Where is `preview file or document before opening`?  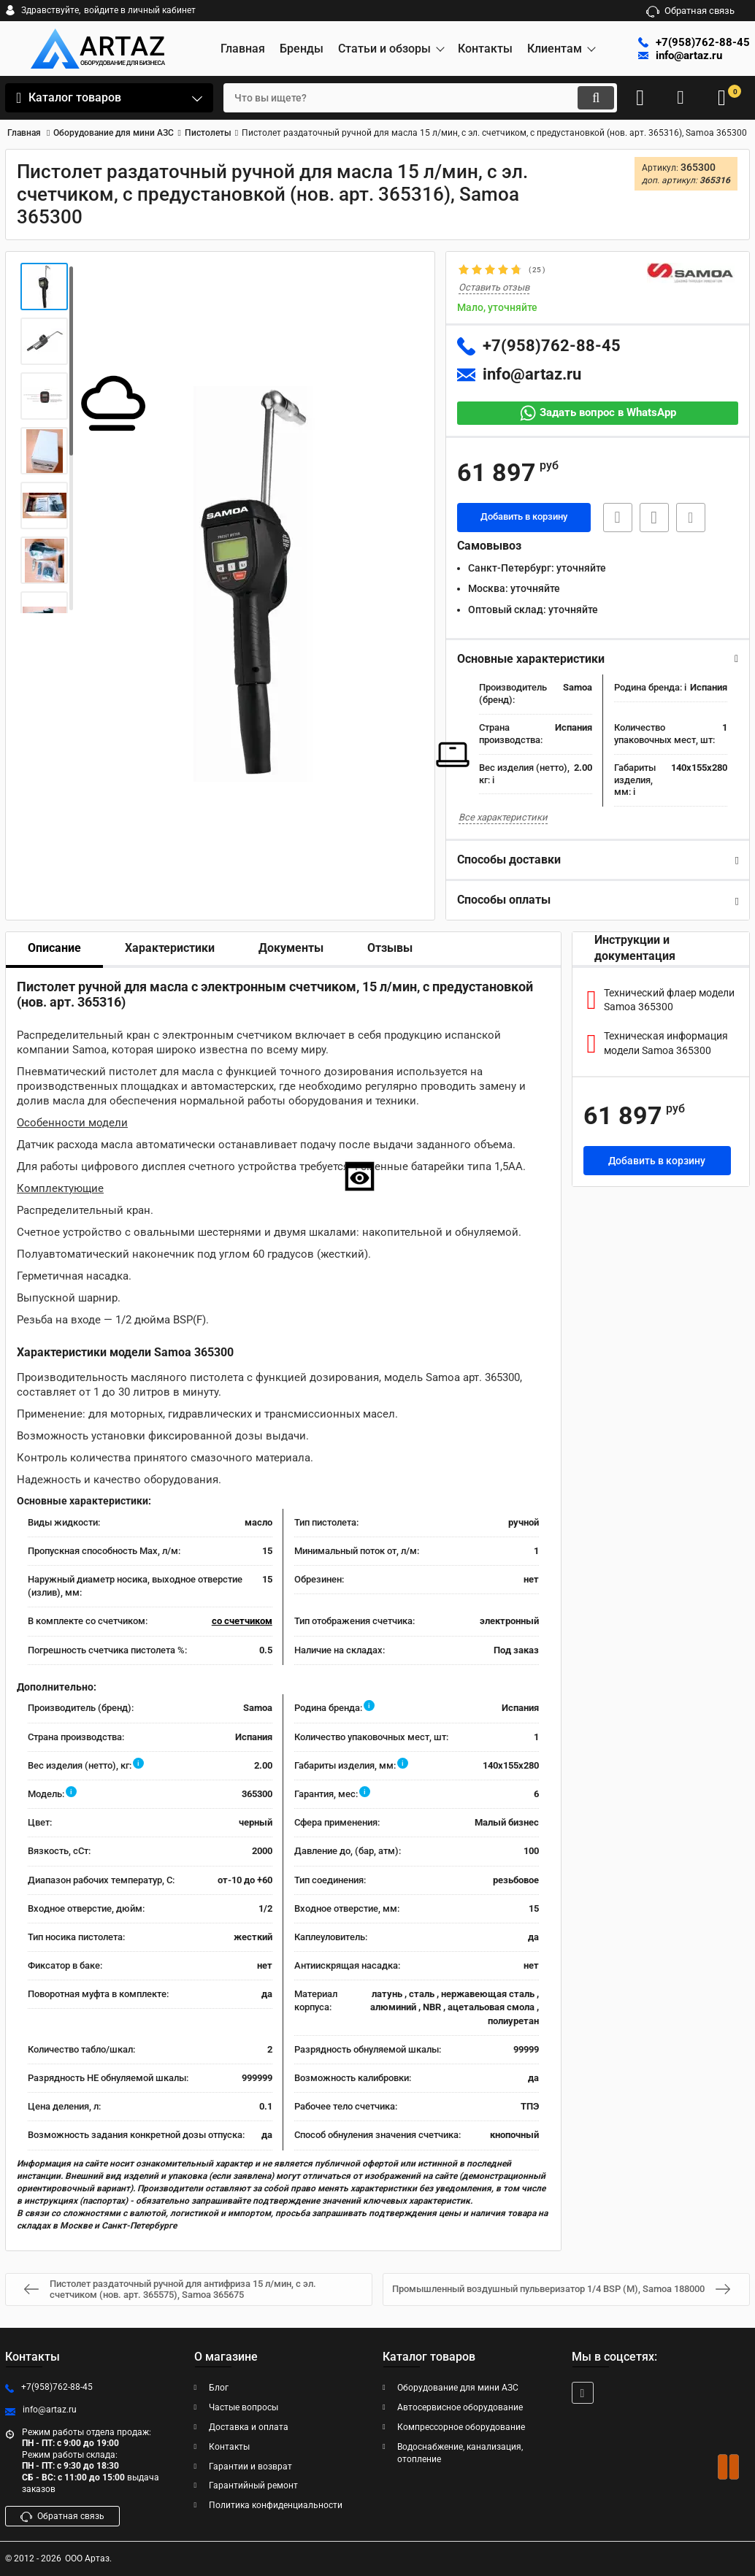
preview file or document before opening is located at coordinates (359, 1176).